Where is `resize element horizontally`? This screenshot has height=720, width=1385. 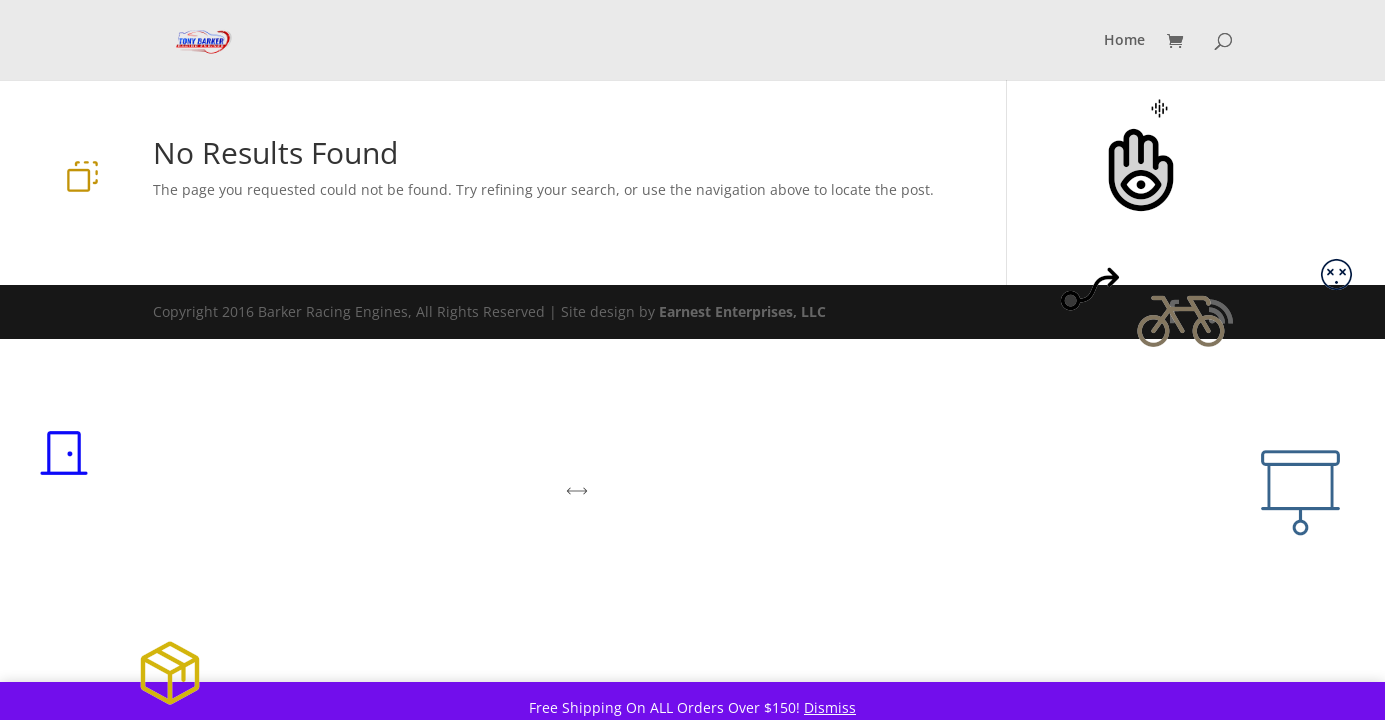
resize element horizontally is located at coordinates (577, 491).